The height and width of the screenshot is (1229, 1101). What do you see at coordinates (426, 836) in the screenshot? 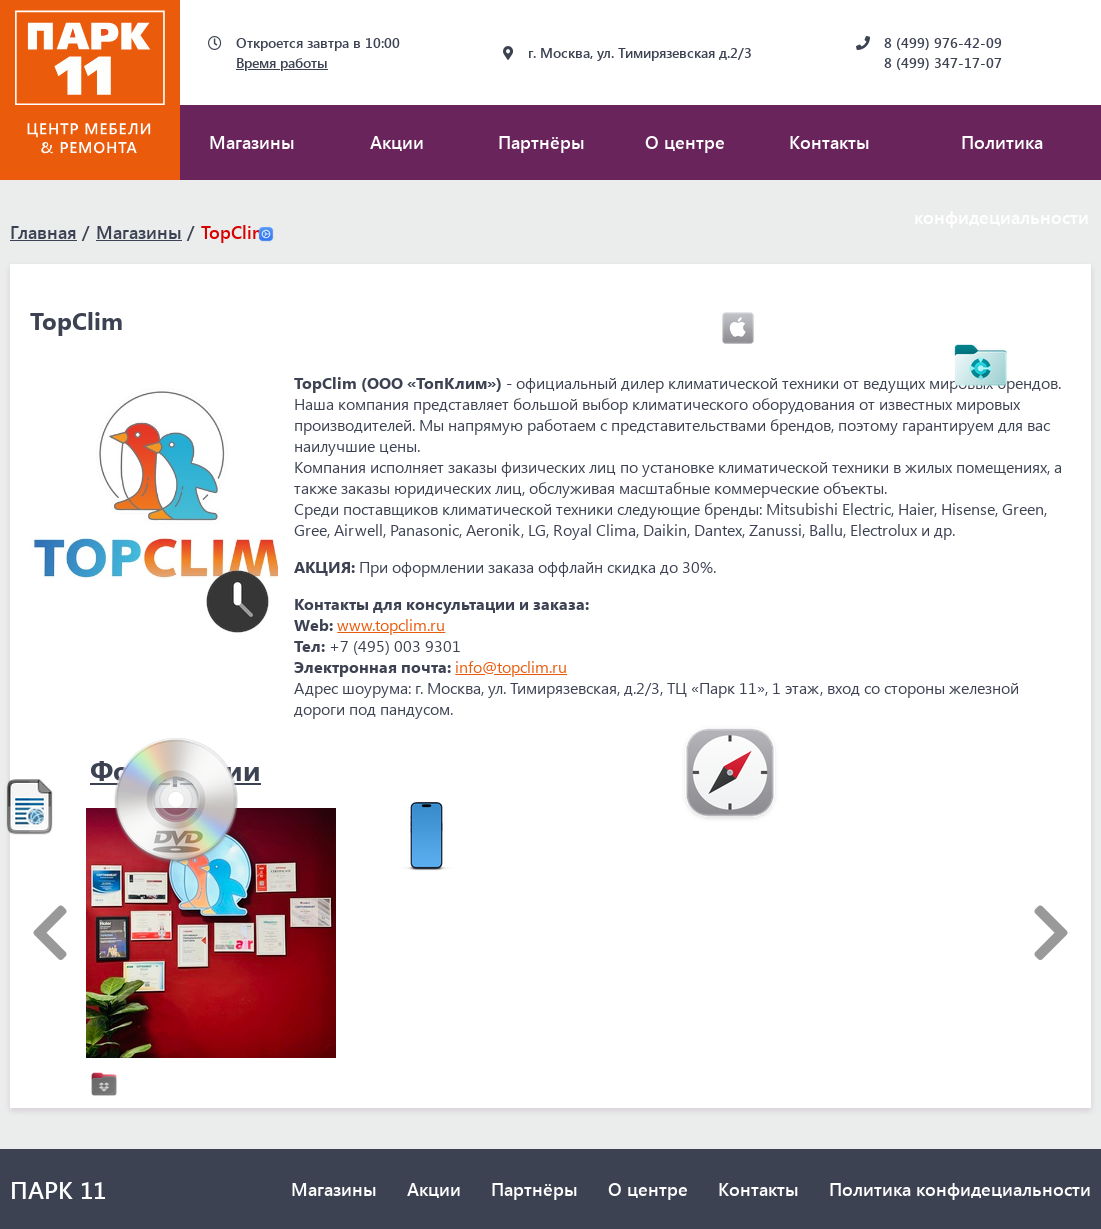
I see `indicates a connected iPhone device` at bounding box center [426, 836].